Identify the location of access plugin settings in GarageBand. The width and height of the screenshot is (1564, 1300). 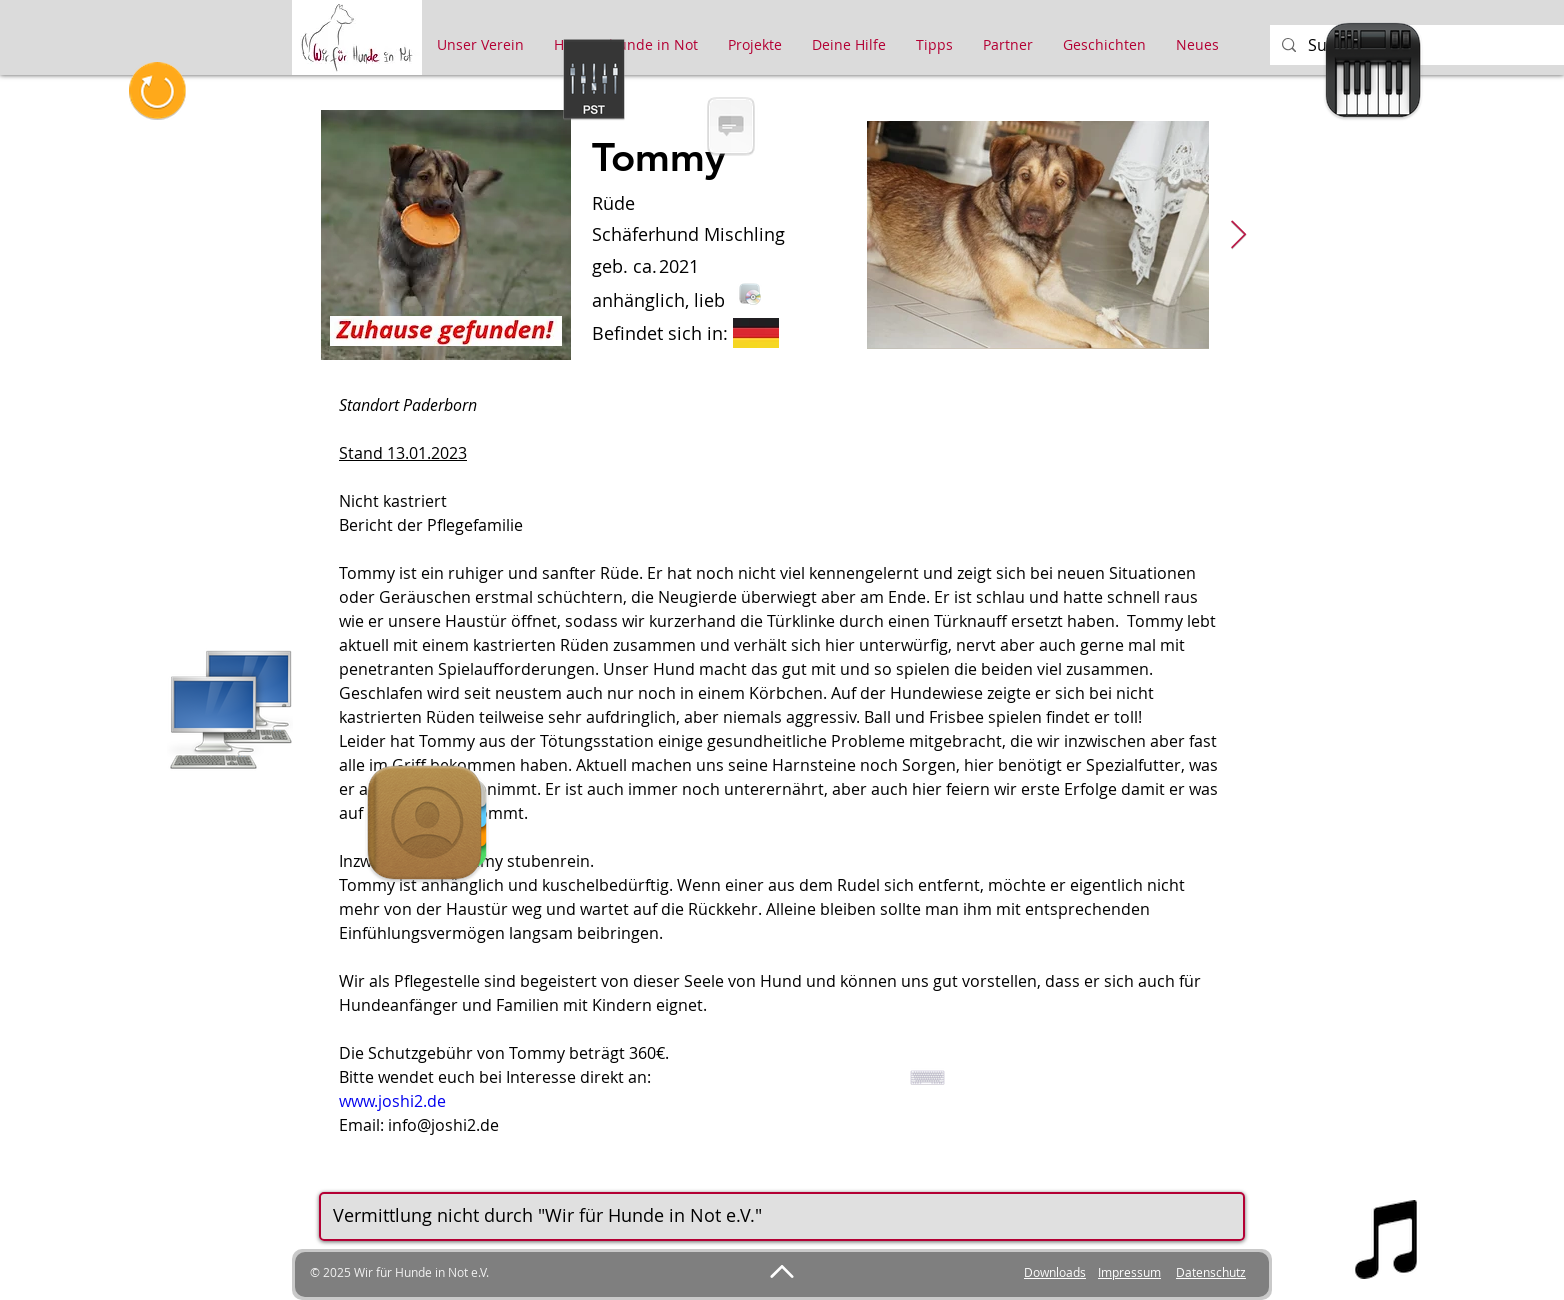
(594, 81).